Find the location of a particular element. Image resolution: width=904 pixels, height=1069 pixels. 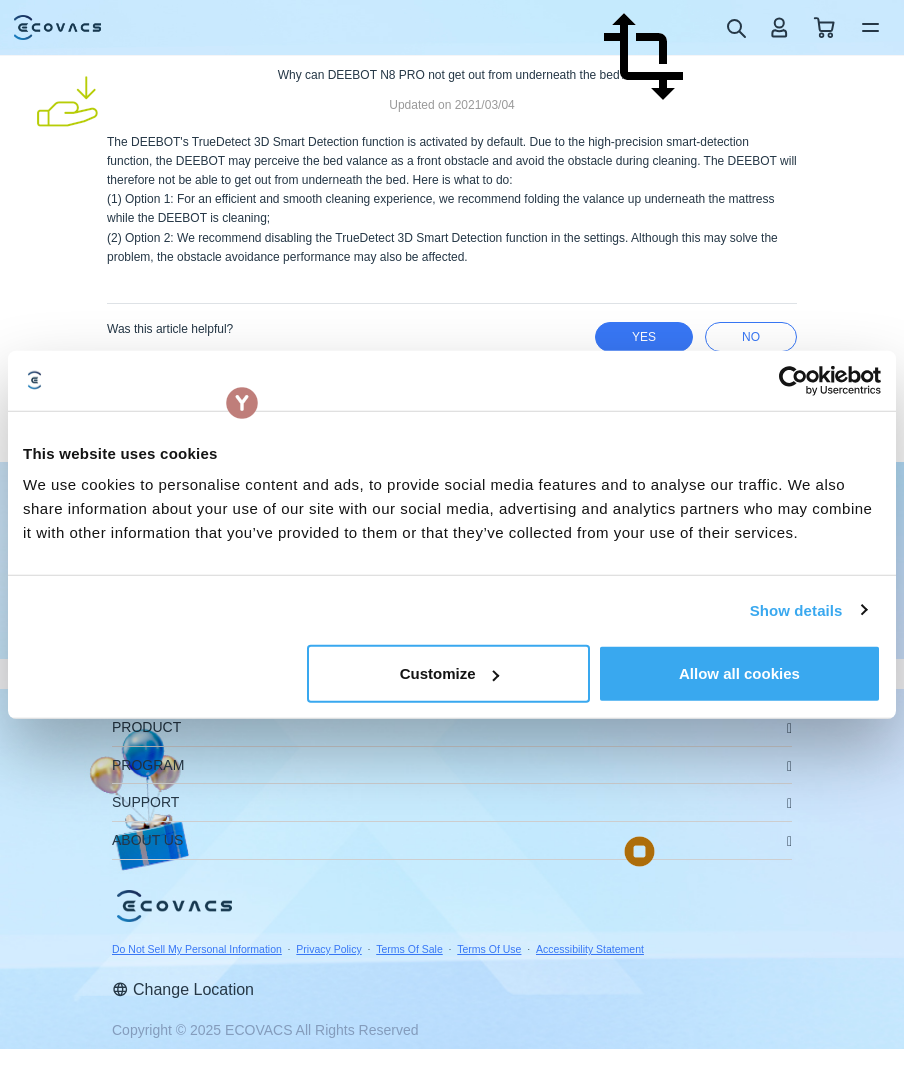

stop media playback is located at coordinates (639, 851).